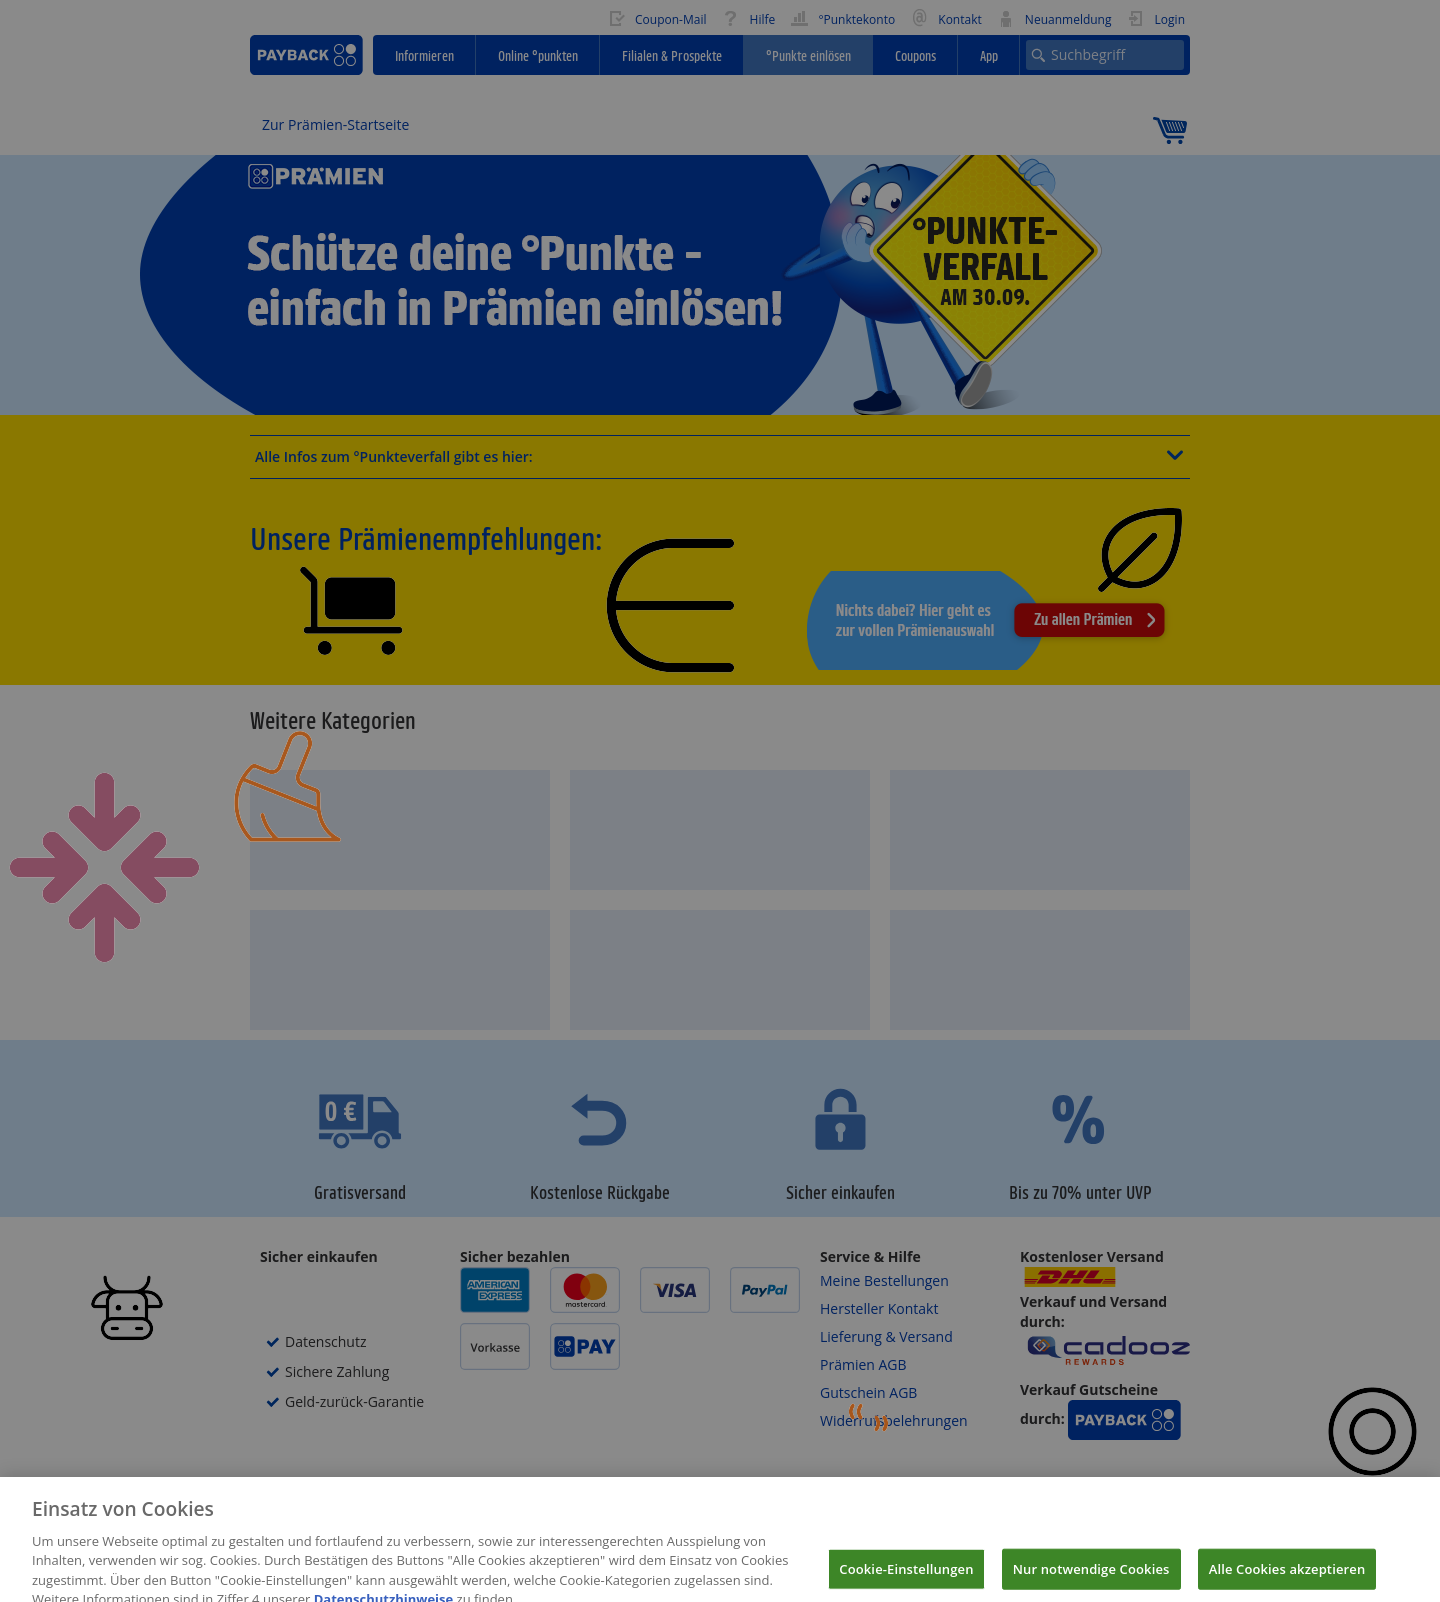  I want to click on indicates set membership in mathematical notation, so click(673, 605).